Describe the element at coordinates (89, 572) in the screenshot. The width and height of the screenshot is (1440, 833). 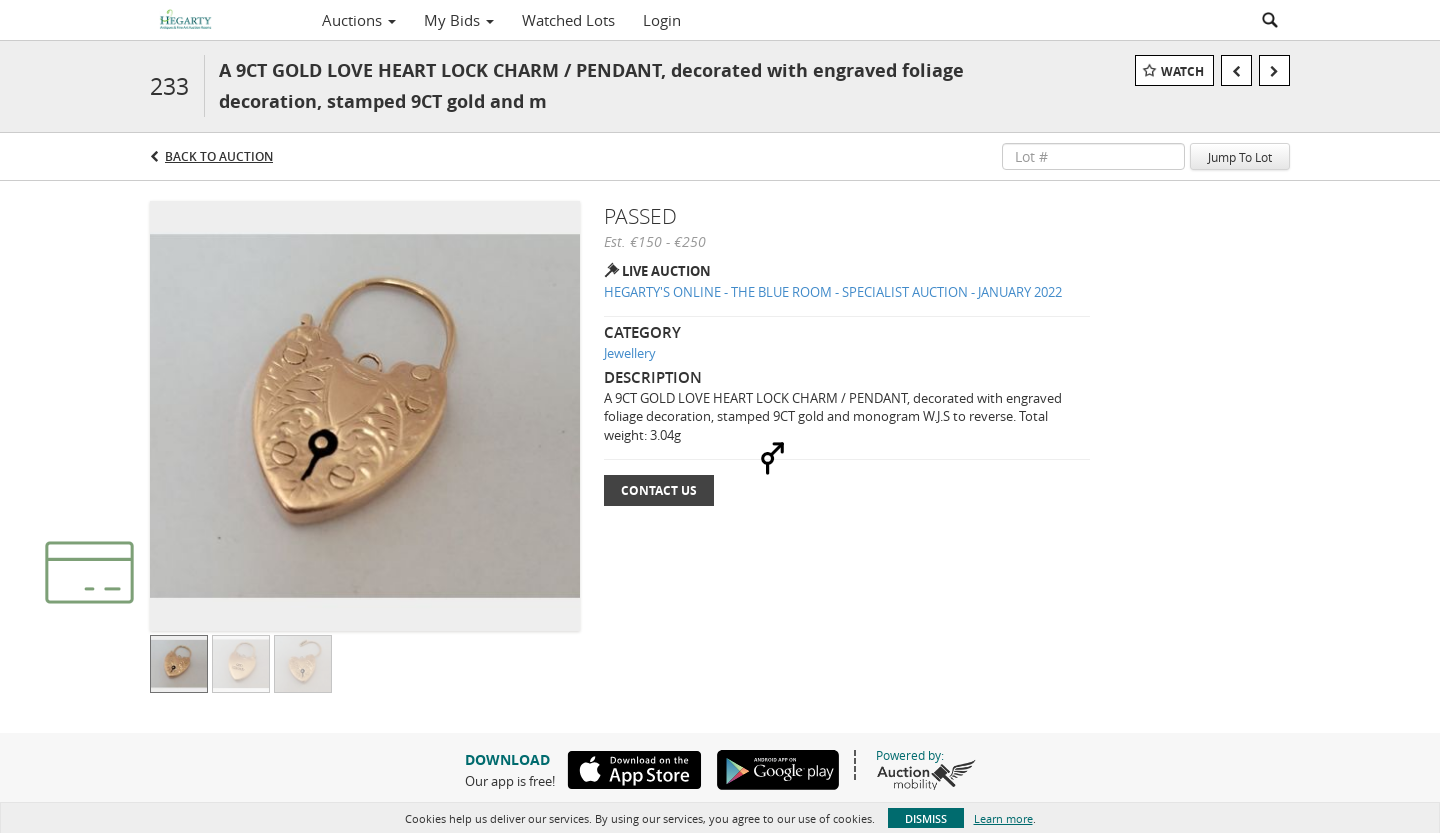
I see `manage payment methods` at that location.